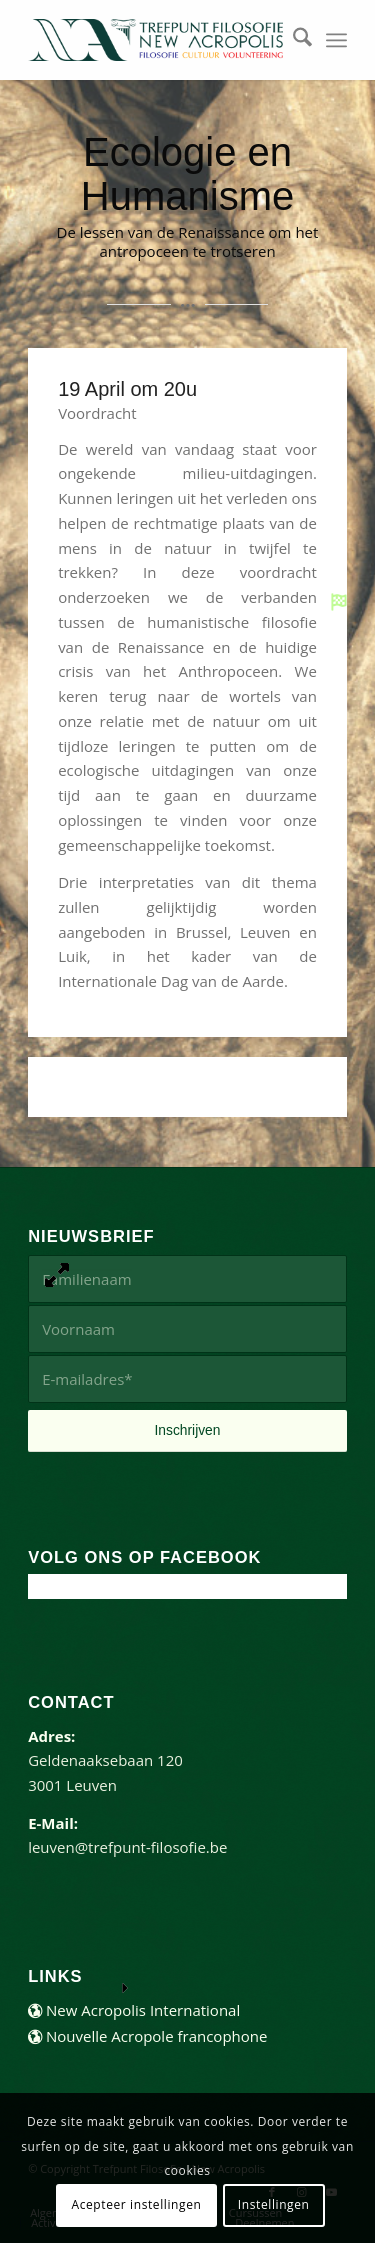  Describe the element at coordinates (57, 1275) in the screenshot. I see `expand to fullscreen mode` at that location.